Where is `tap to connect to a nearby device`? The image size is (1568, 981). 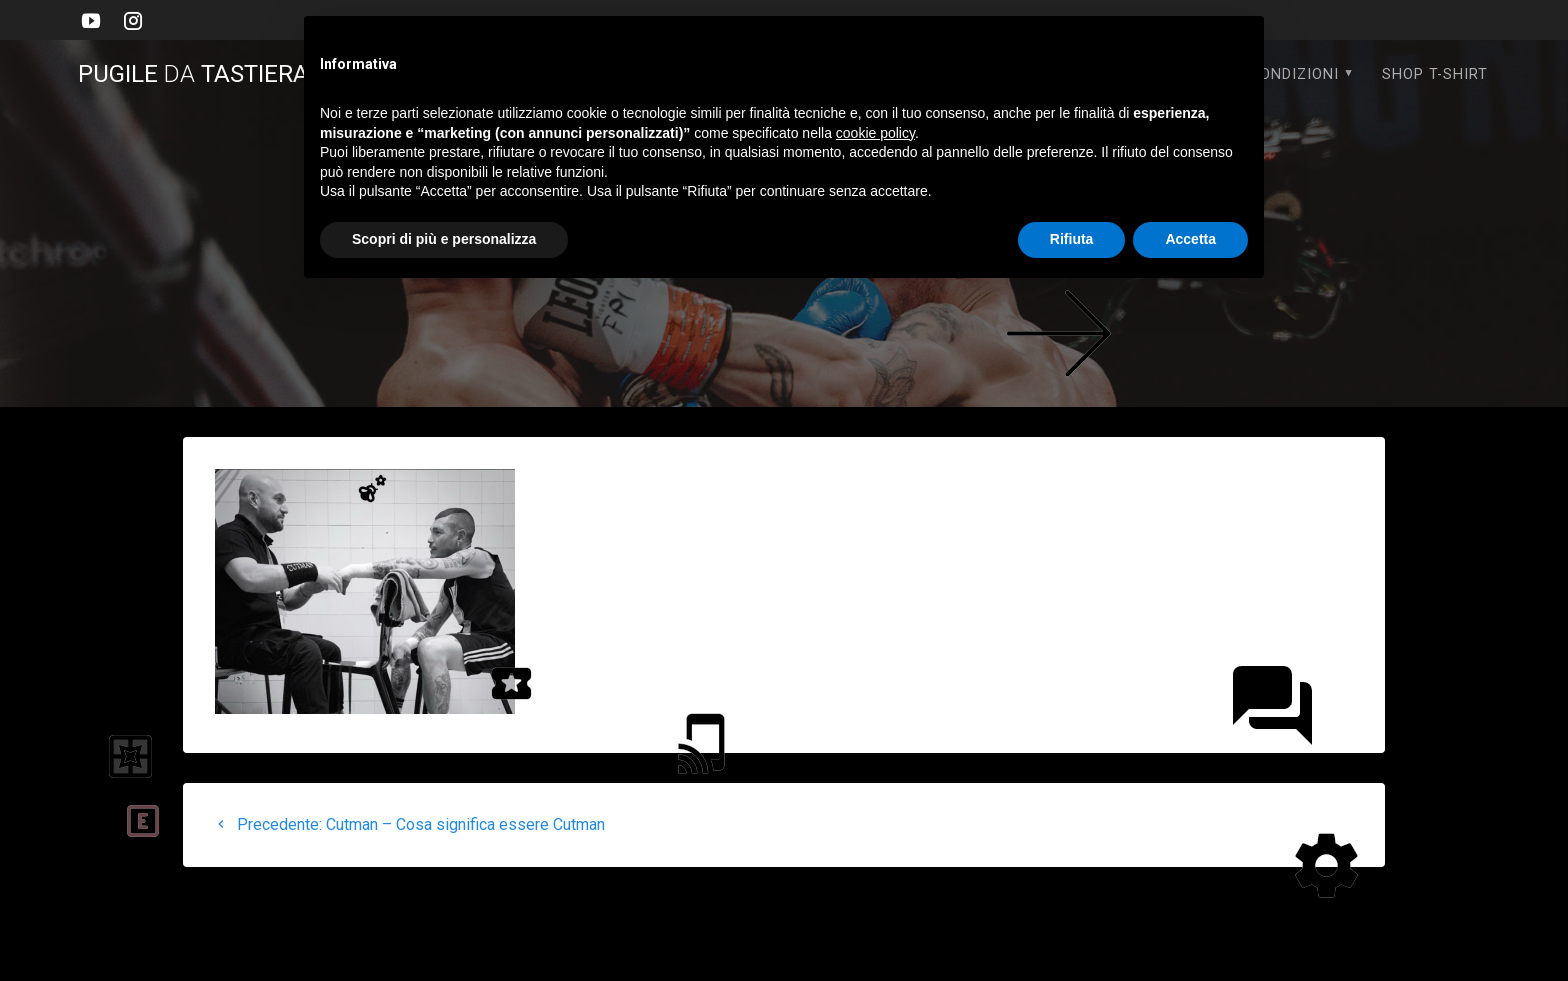
tap to connect to a nearby device is located at coordinates (705, 743).